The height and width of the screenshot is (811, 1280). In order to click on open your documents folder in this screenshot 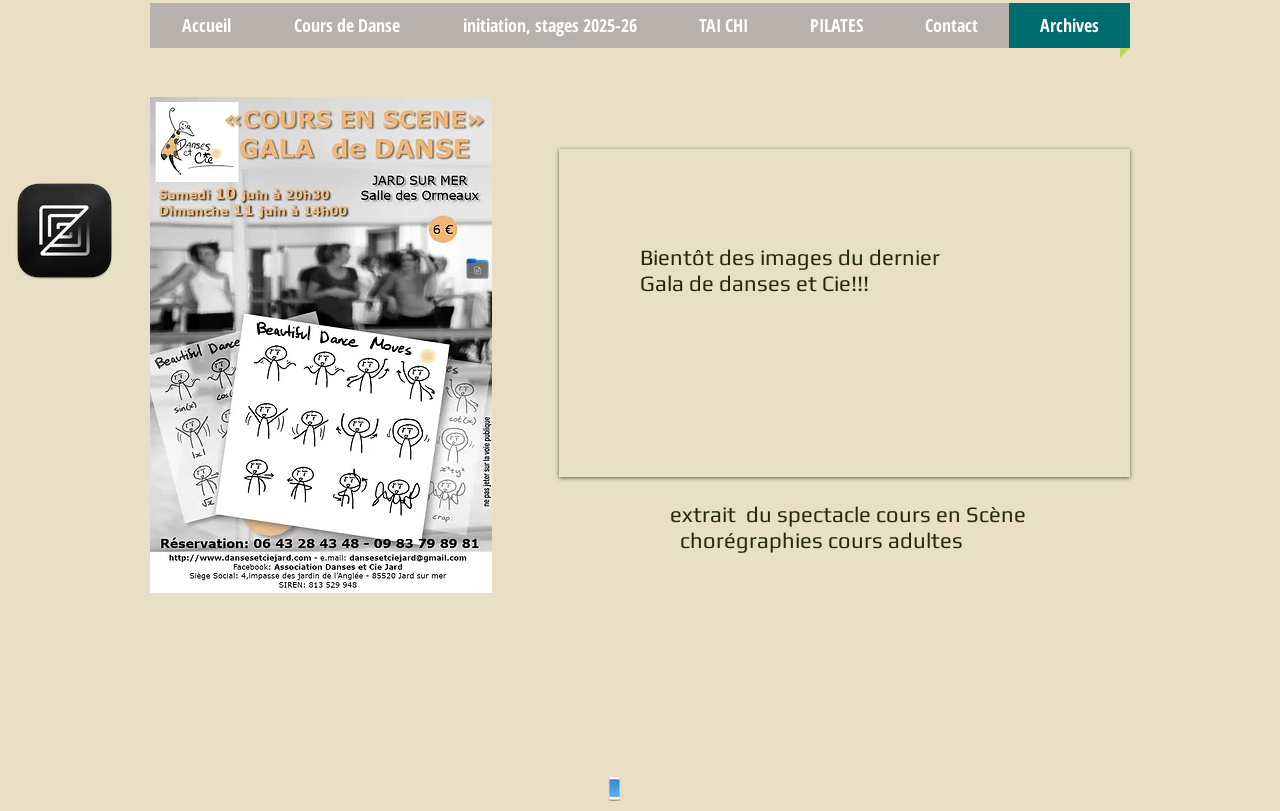, I will do `click(477, 268)`.